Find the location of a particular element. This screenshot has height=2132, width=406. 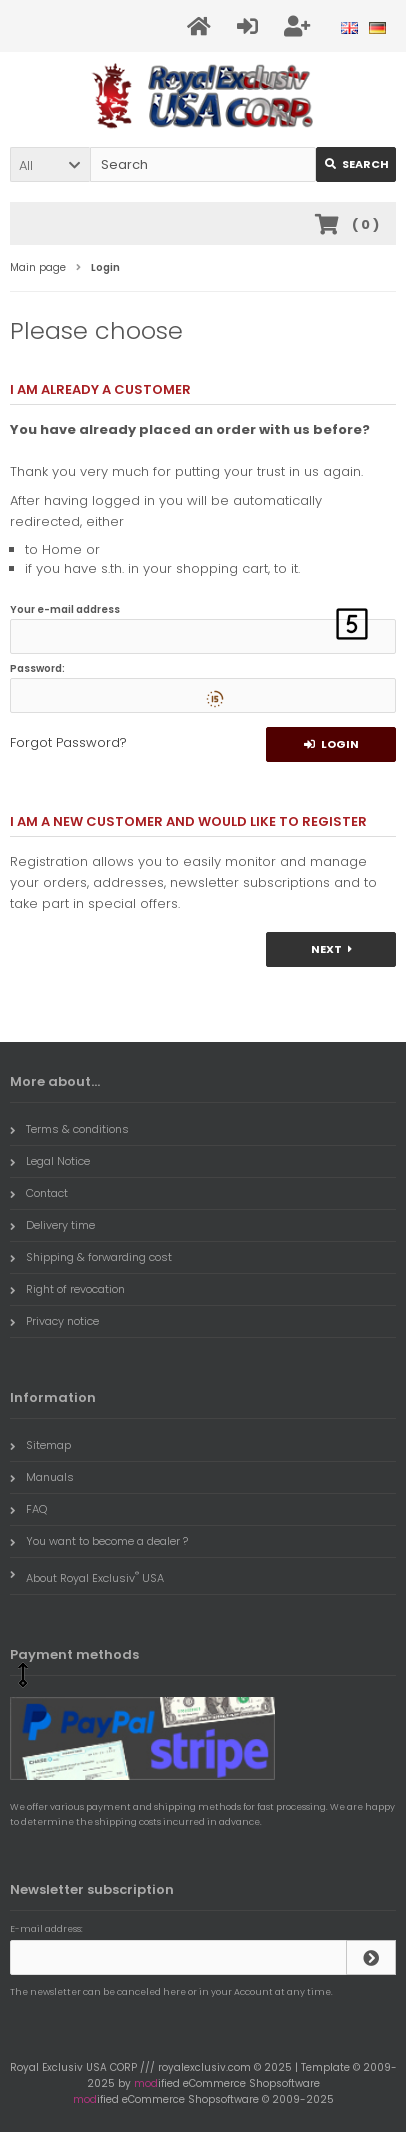

move item up in priority or order is located at coordinates (23, 1675).